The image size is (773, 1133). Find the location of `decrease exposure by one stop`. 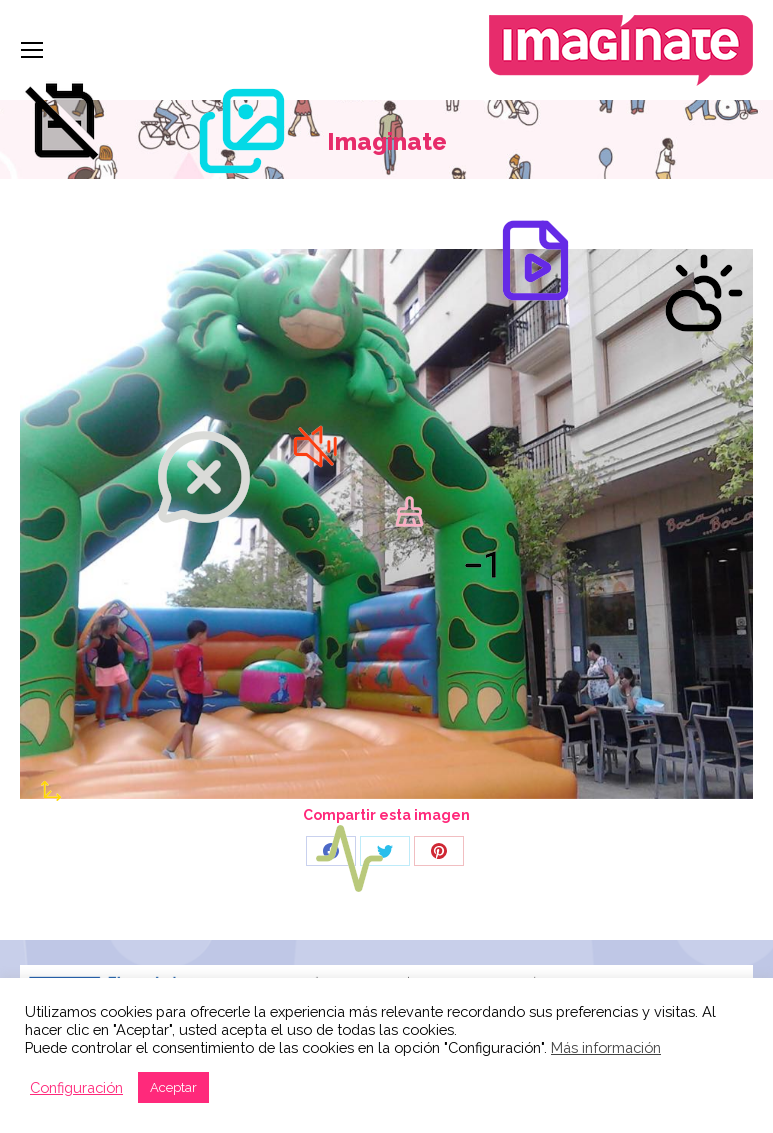

decrease exposure by one stop is located at coordinates (481, 565).